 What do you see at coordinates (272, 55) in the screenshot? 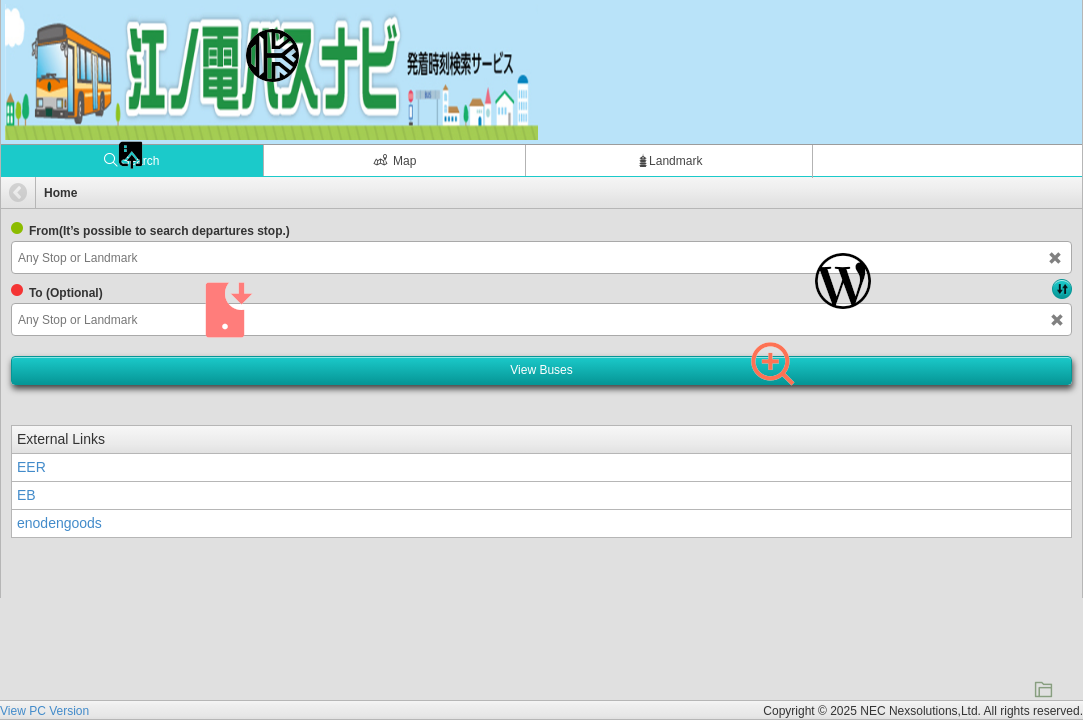
I see `open keeper password manager` at bounding box center [272, 55].